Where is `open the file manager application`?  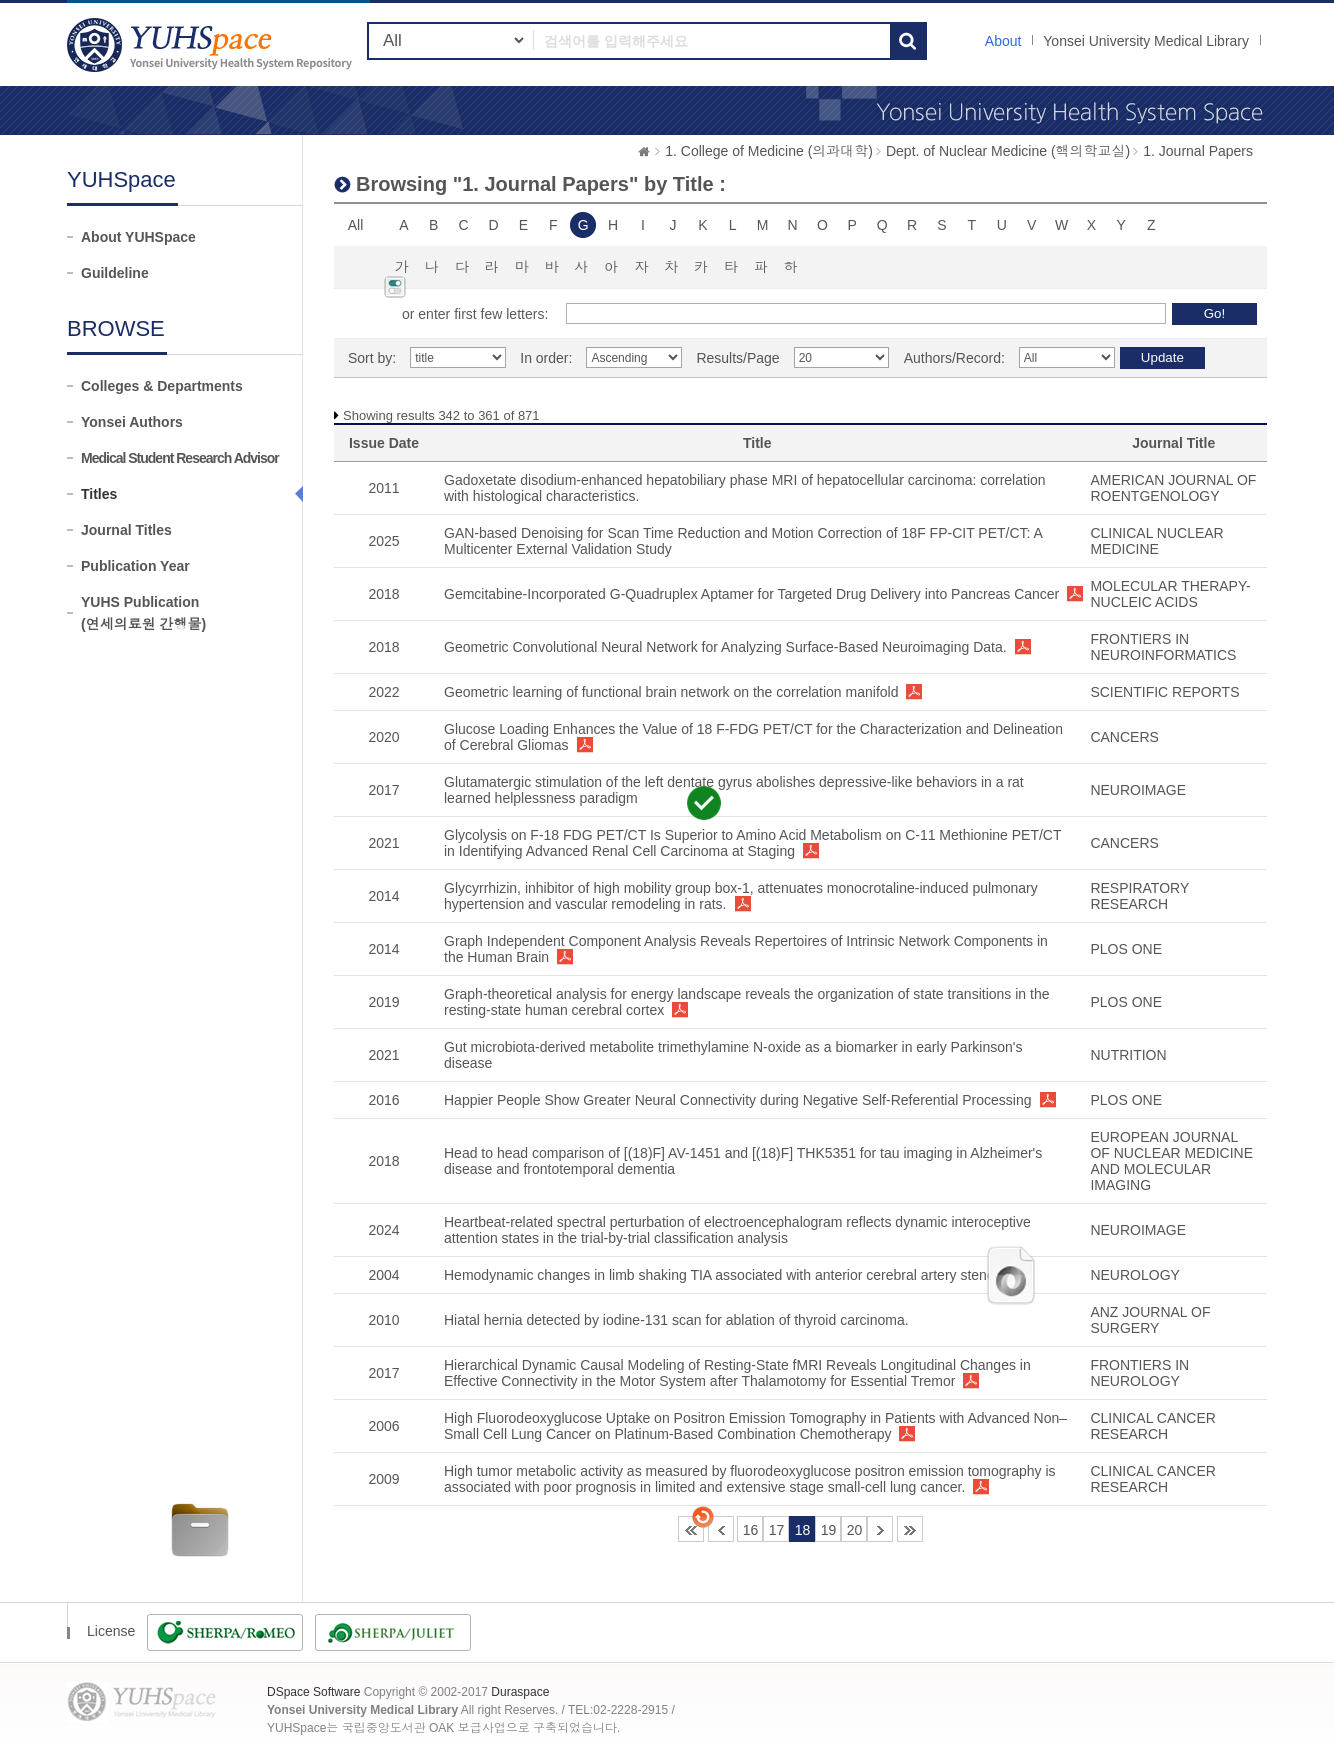 open the file manager application is located at coordinates (200, 1530).